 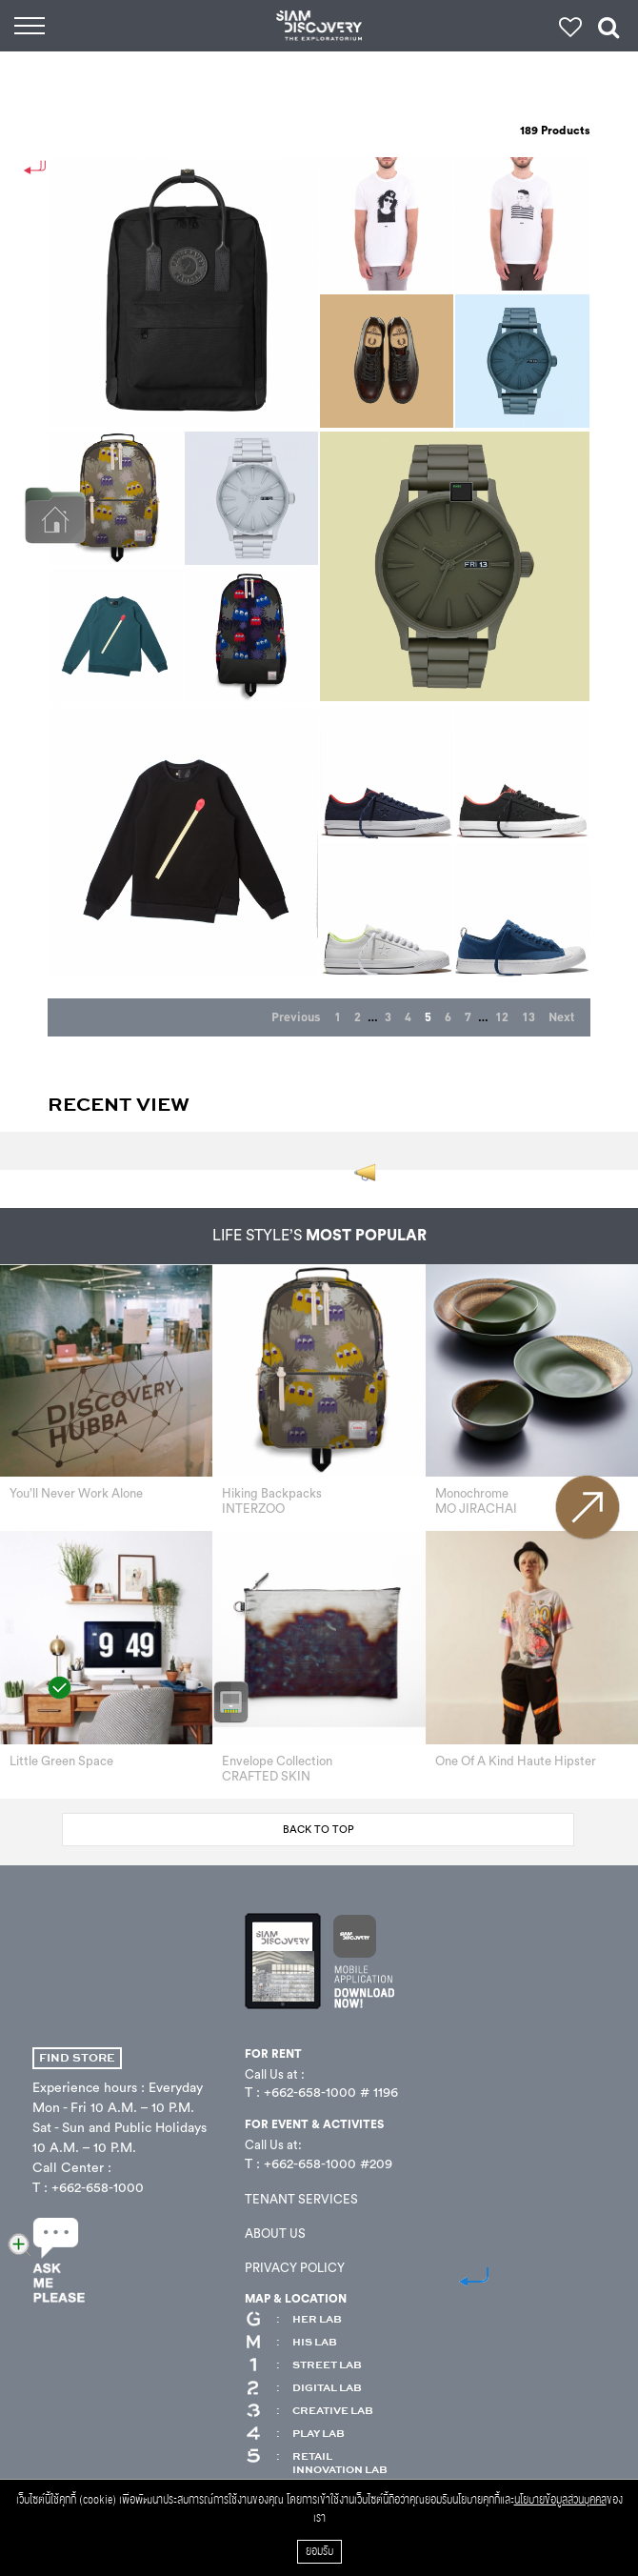 I want to click on indicates an executable binary file, so click(x=461, y=492).